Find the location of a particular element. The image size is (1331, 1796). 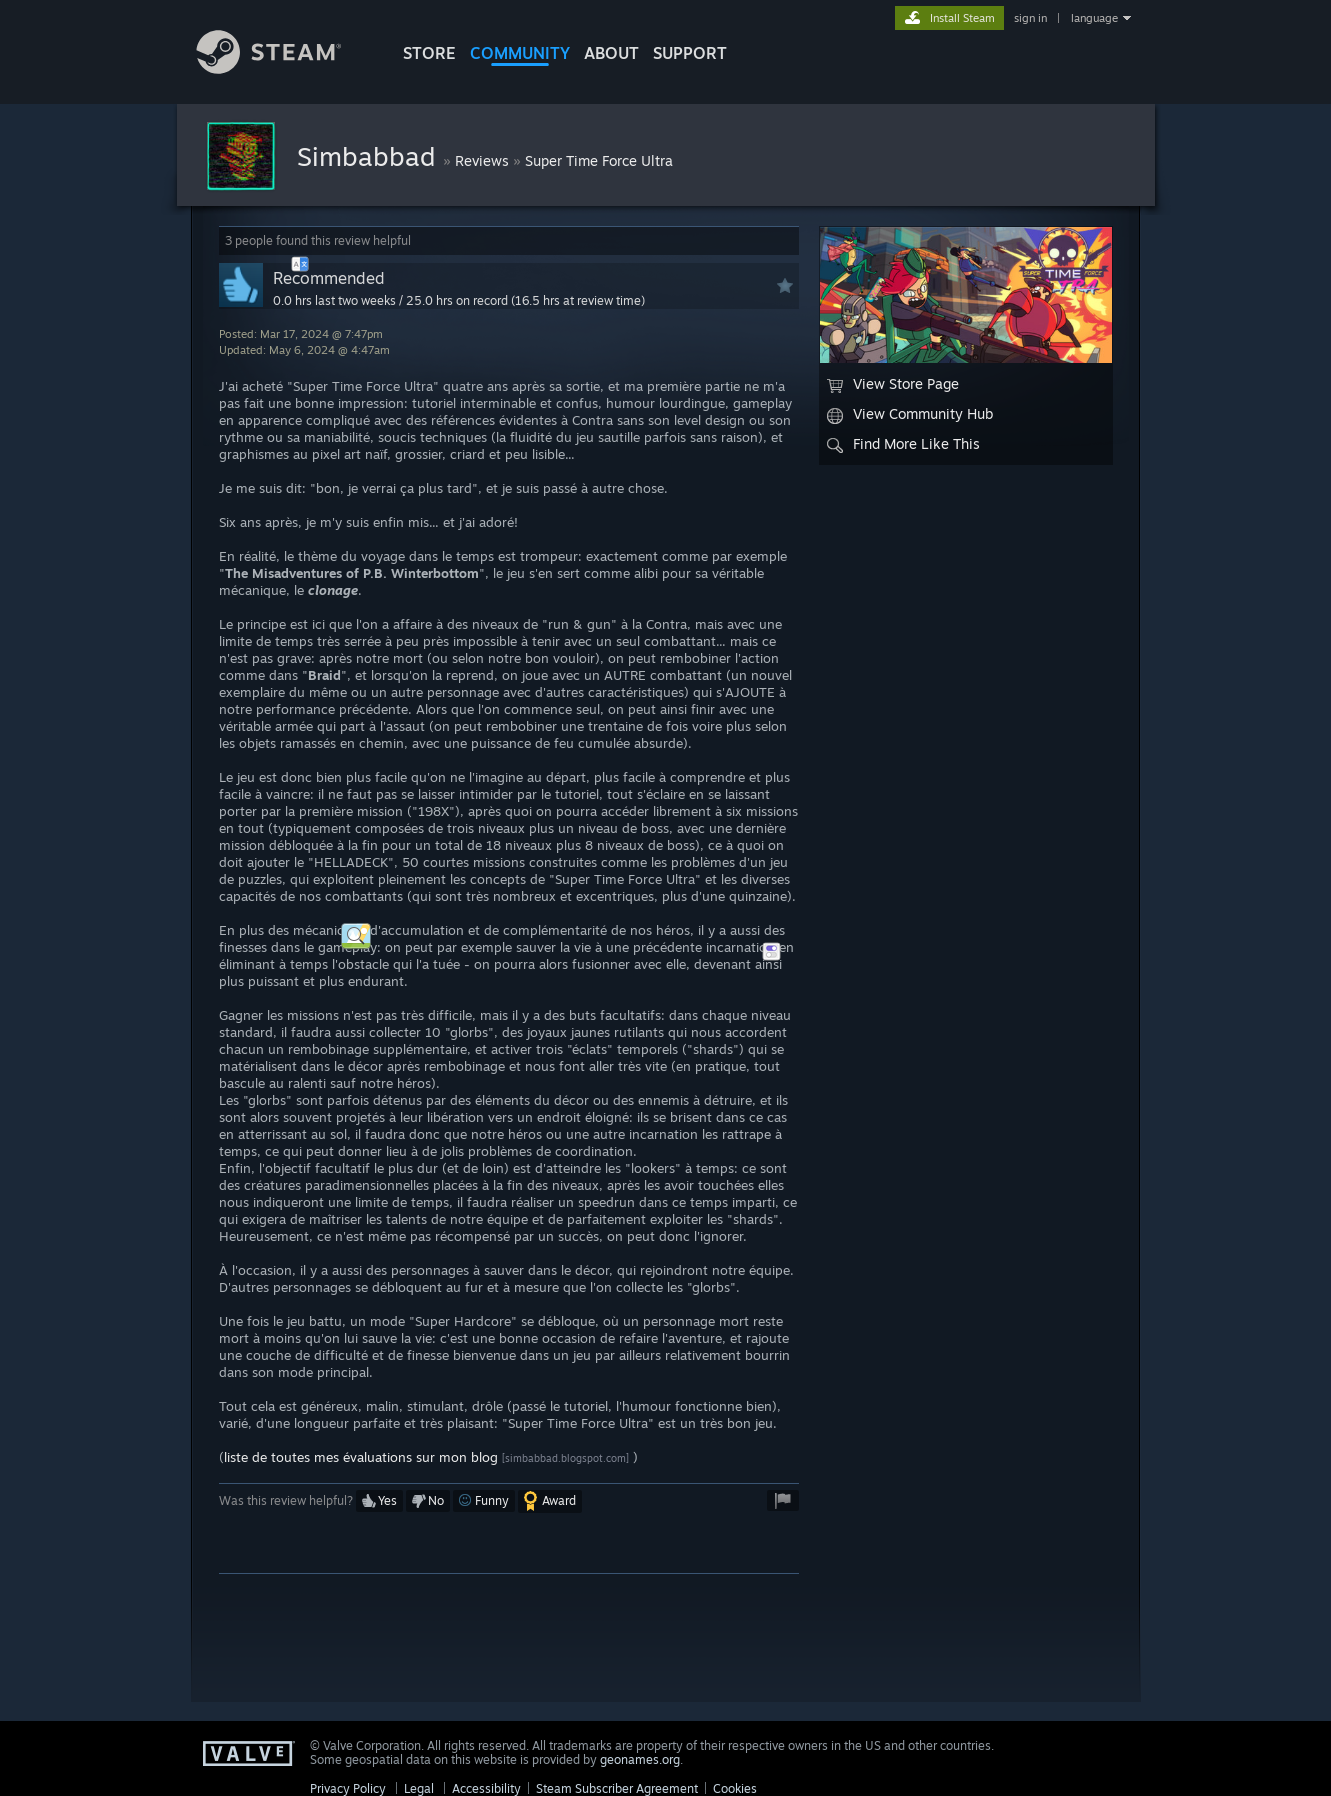

open image viewer application is located at coordinates (356, 936).